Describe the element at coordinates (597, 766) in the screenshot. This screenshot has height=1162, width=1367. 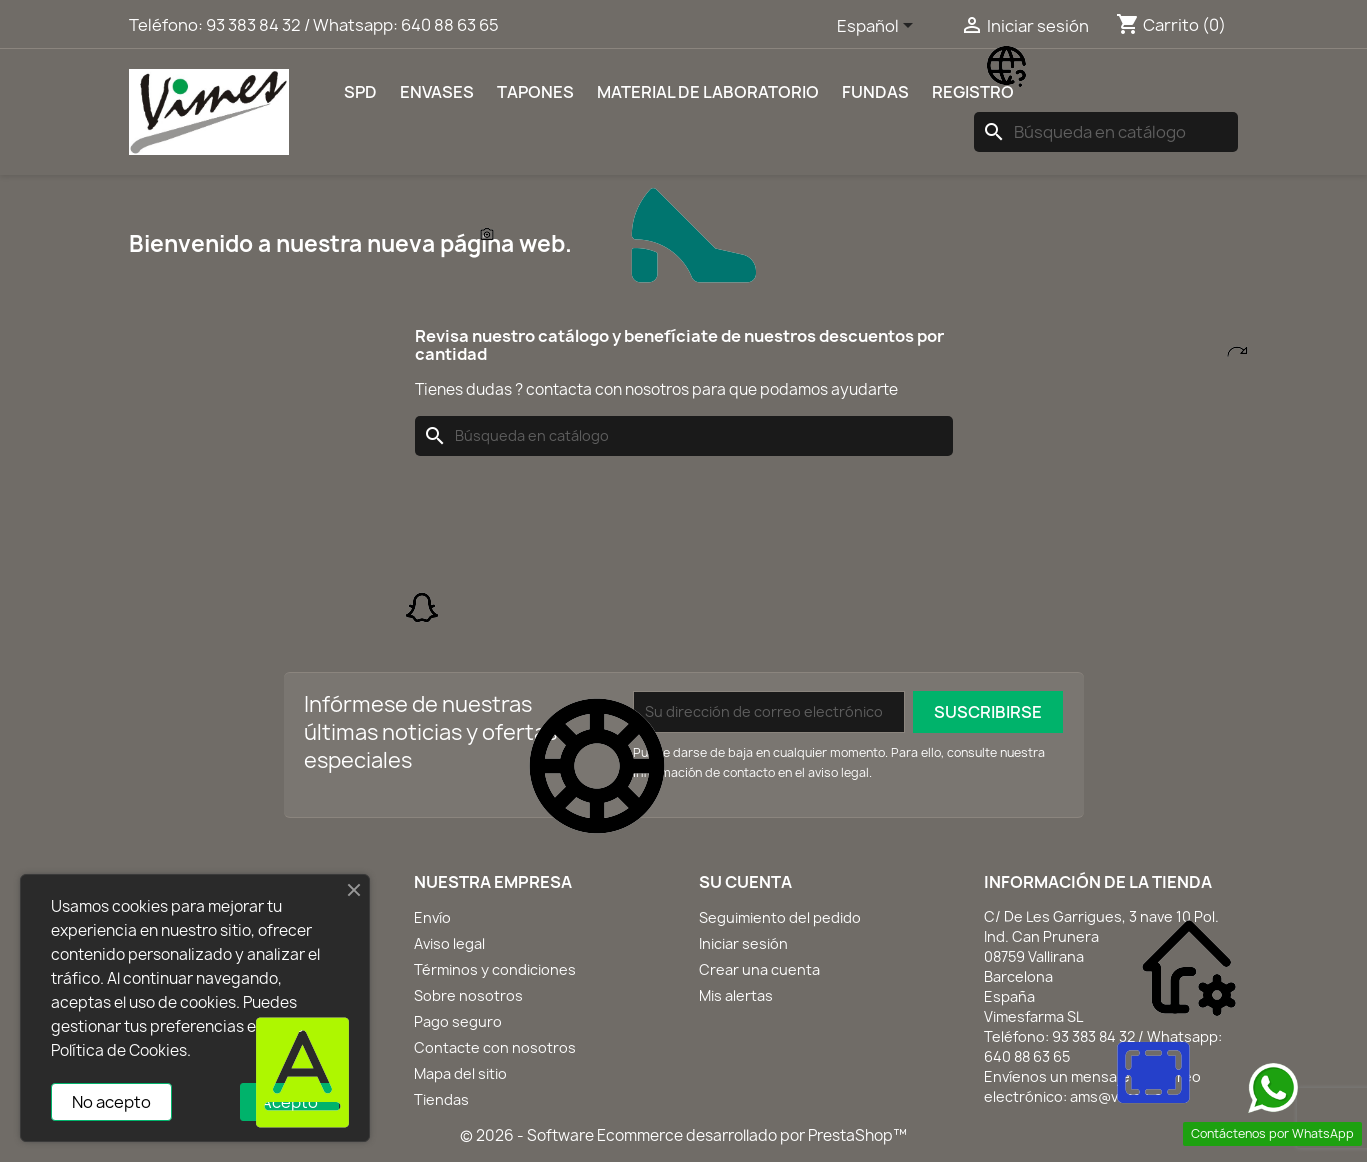
I see `access casino or gambling features` at that location.